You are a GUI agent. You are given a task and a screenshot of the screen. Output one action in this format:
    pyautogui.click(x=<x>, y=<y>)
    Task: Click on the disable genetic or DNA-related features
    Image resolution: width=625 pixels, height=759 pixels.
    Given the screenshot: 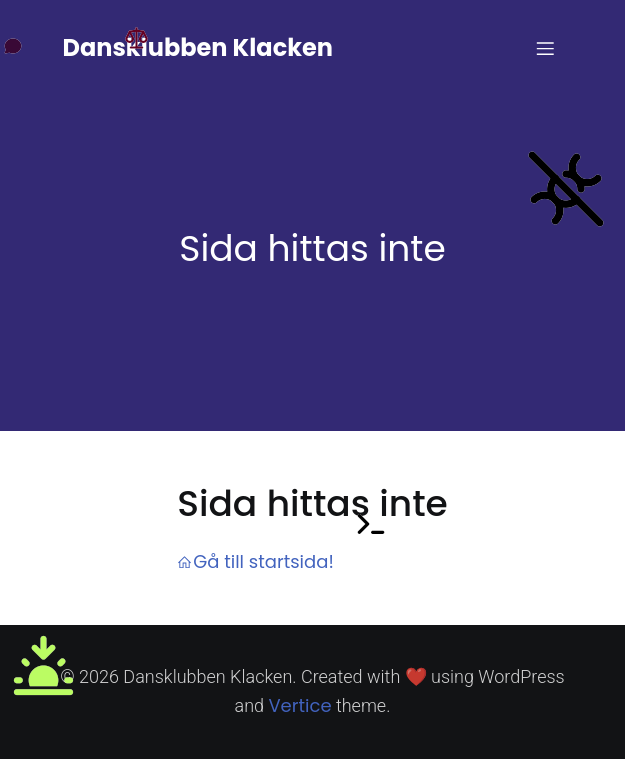 What is the action you would take?
    pyautogui.click(x=566, y=189)
    